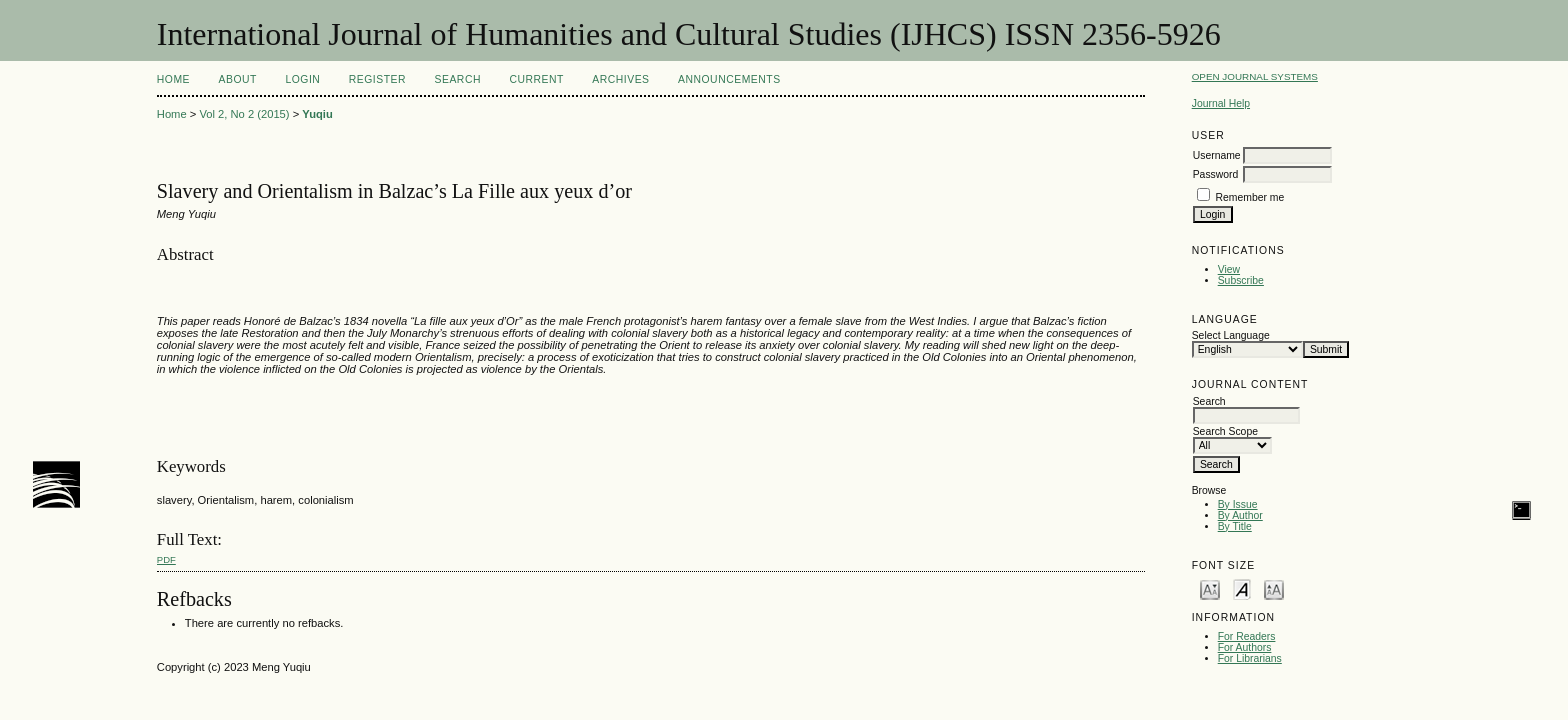 This screenshot has width=1568, height=720. I want to click on open gnome terminal application, so click(1521, 510).